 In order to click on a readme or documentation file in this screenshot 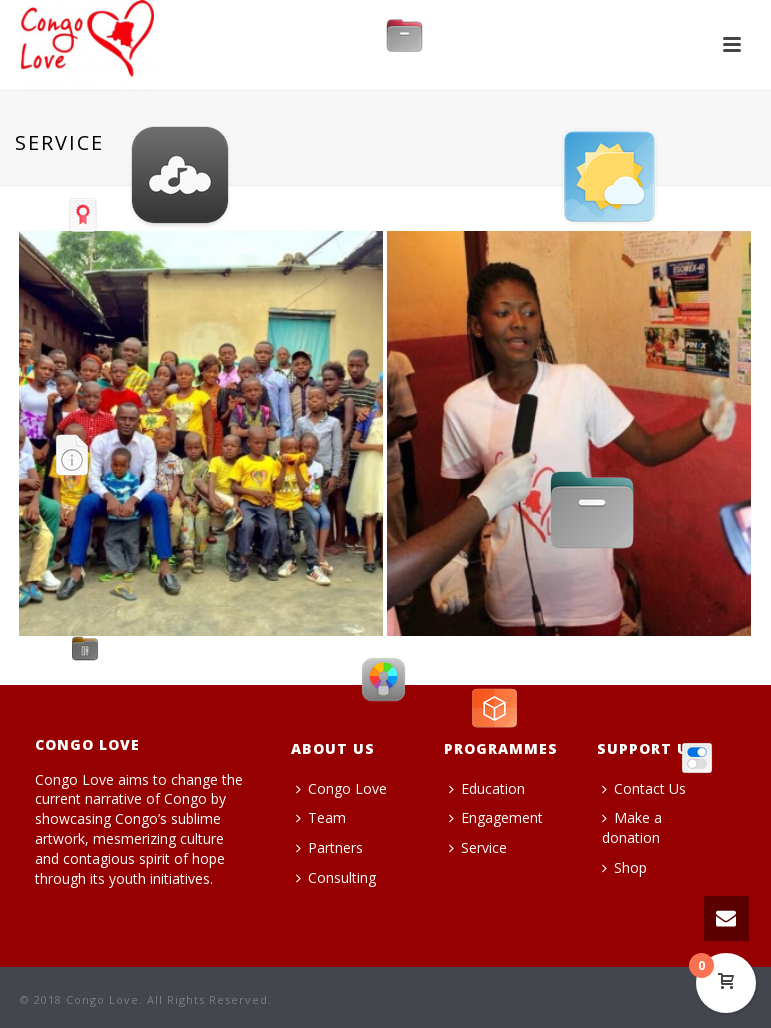, I will do `click(72, 455)`.